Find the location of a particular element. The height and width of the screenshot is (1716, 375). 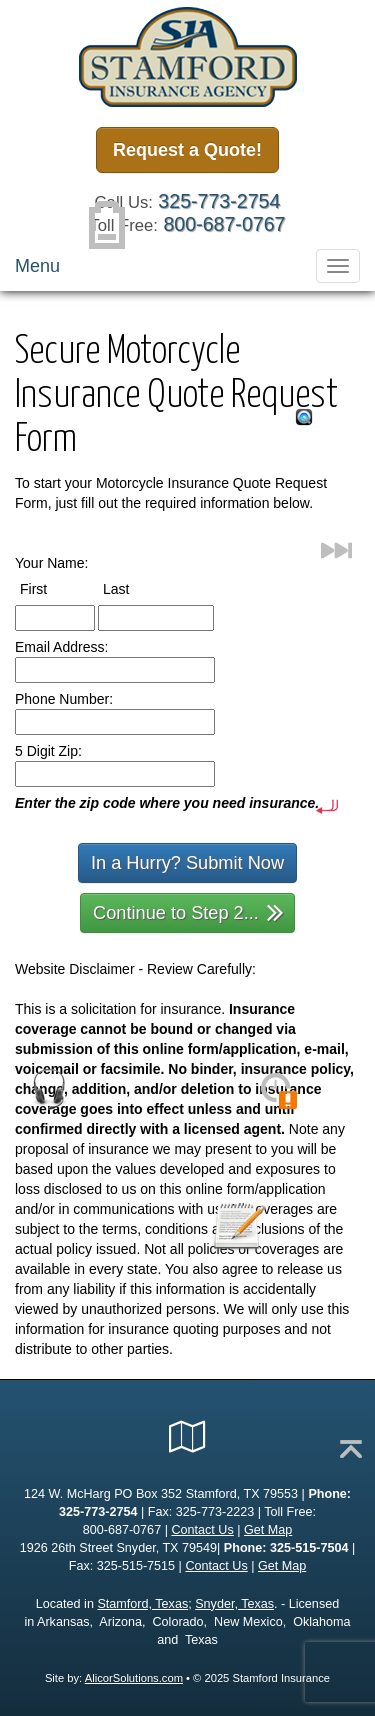

open text editor application is located at coordinates (238, 1224).